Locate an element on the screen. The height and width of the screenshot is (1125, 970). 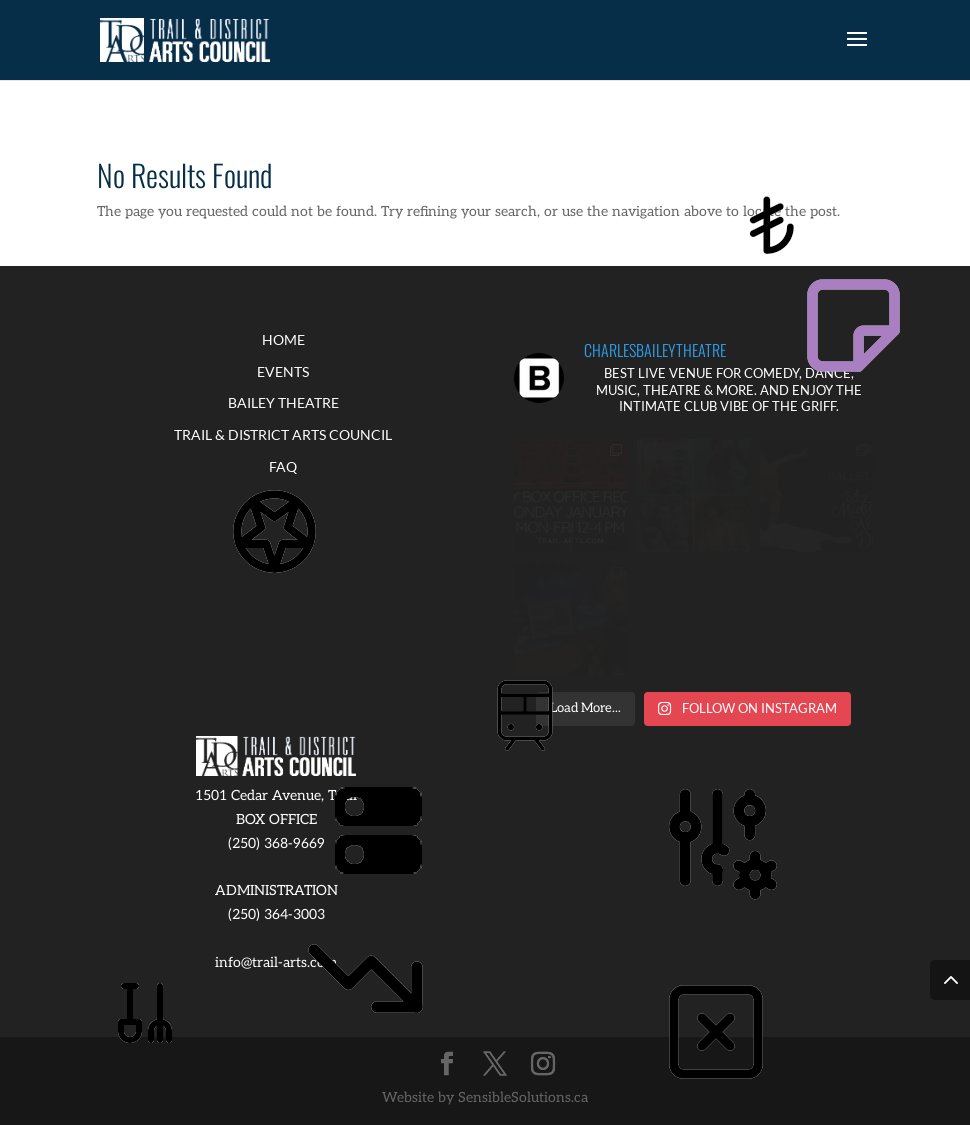
access occult or mystical themed content is located at coordinates (274, 531).